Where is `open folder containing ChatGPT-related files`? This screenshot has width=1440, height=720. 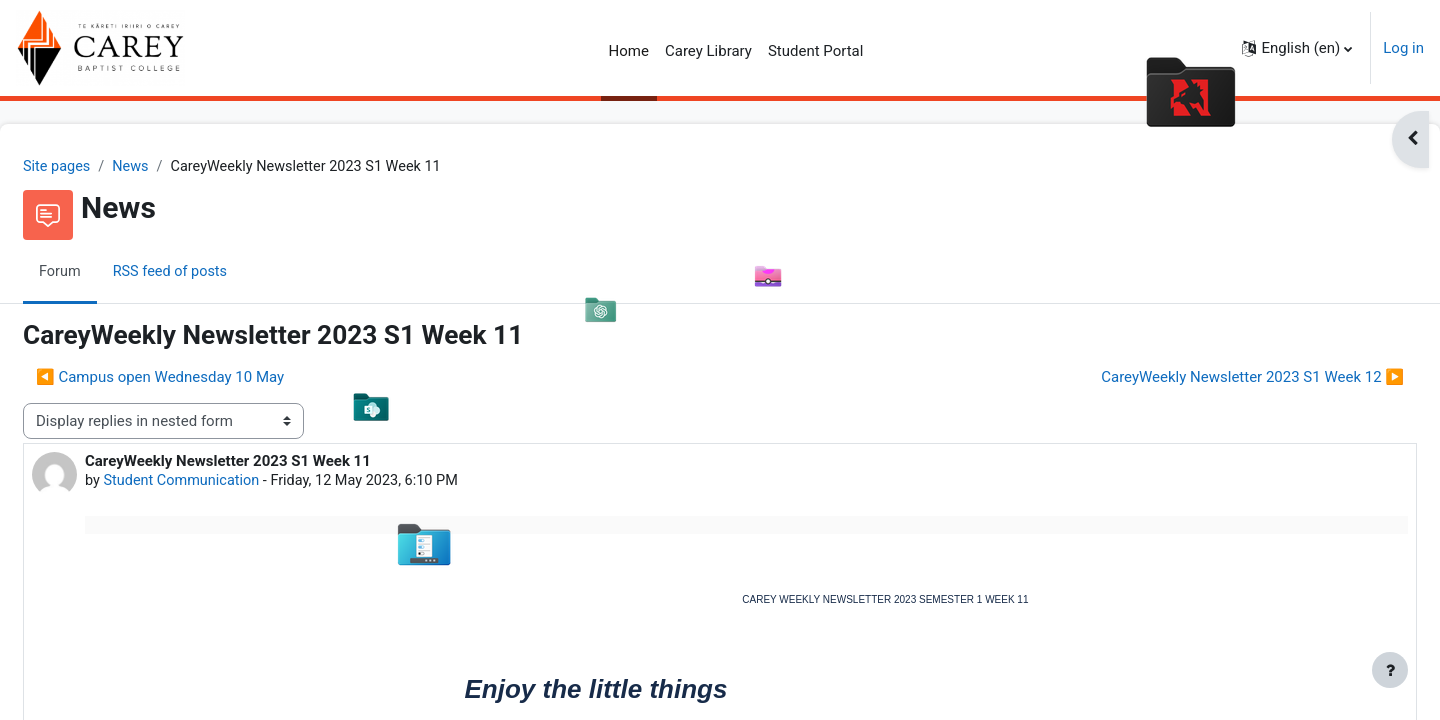 open folder containing ChatGPT-related files is located at coordinates (600, 310).